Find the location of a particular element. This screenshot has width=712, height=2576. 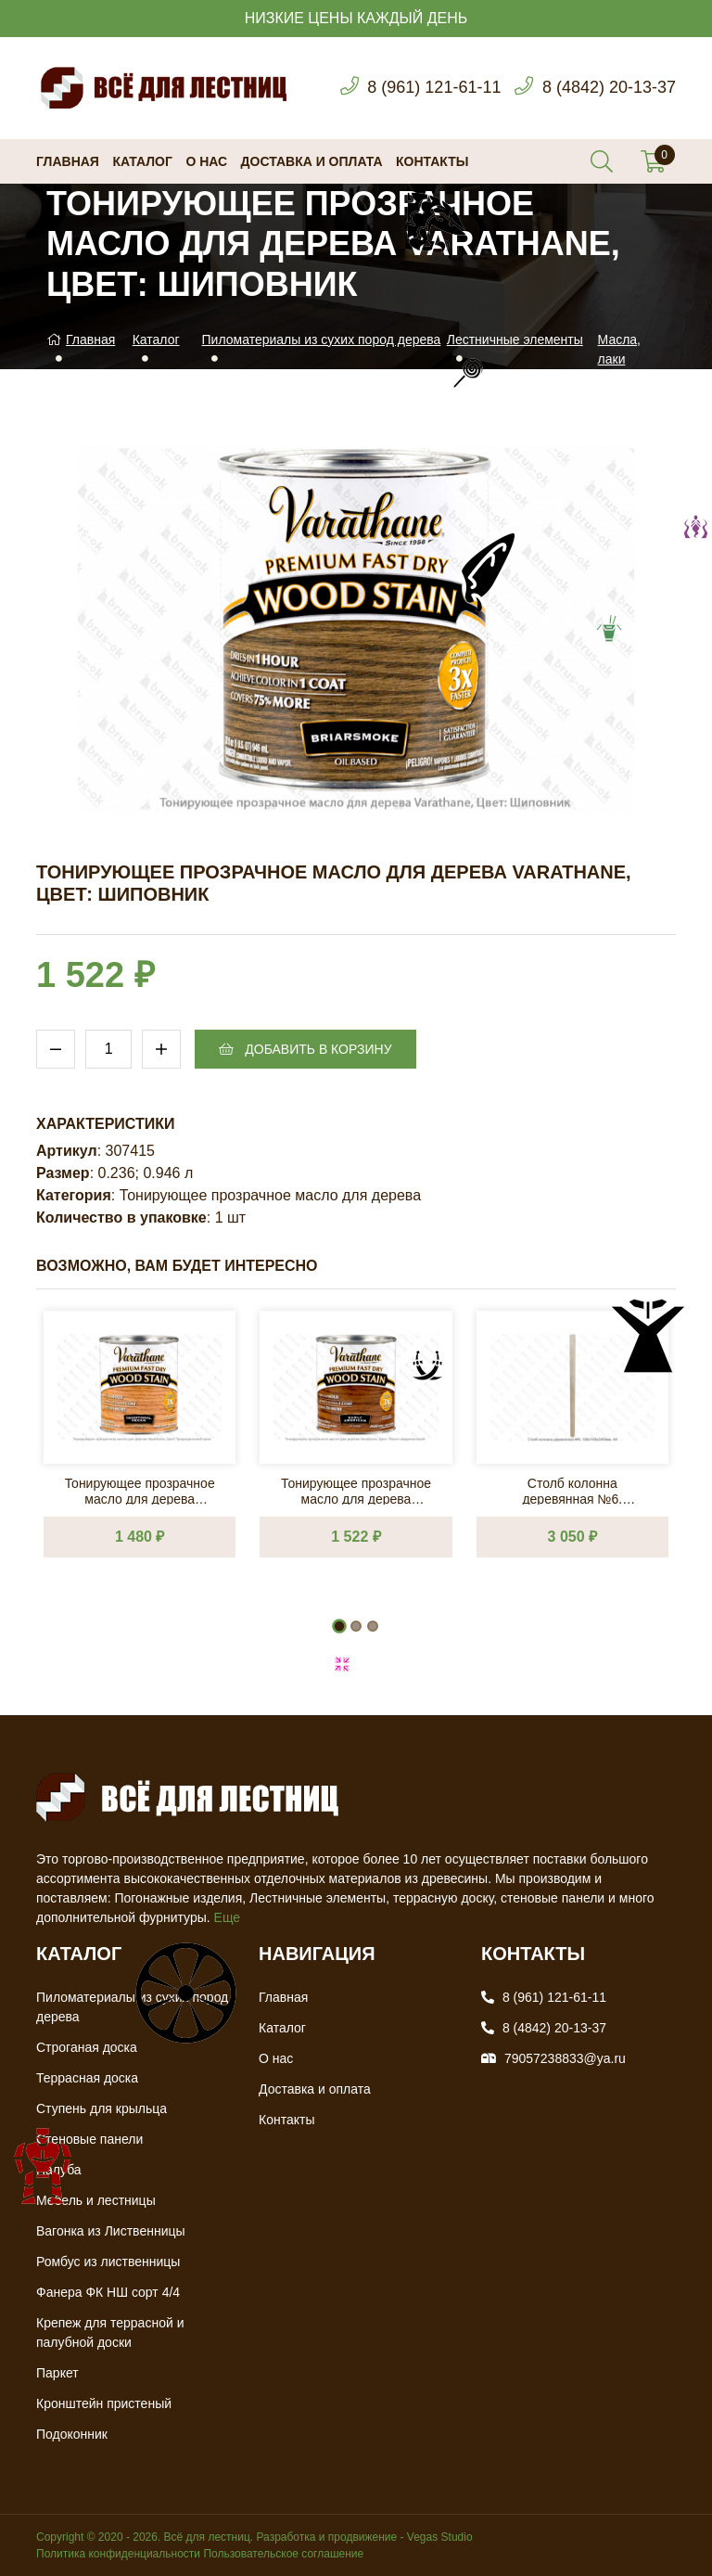

pangolin character or creature icon is located at coordinates (439, 223).